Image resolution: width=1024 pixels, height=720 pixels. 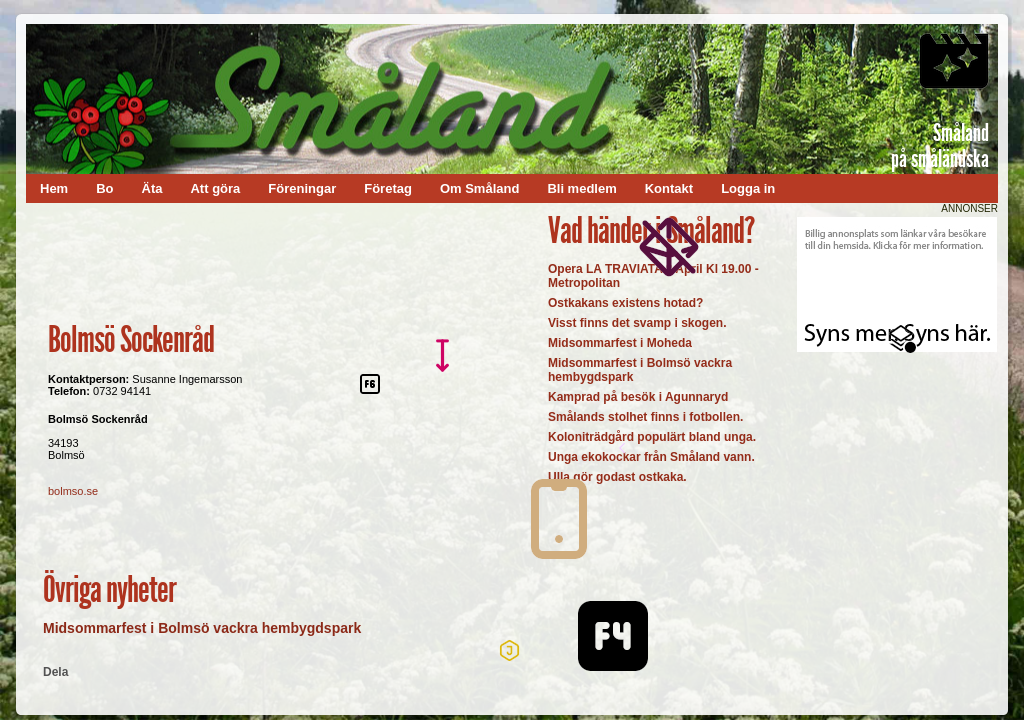 I want to click on switch to mobile view, so click(x=559, y=519).